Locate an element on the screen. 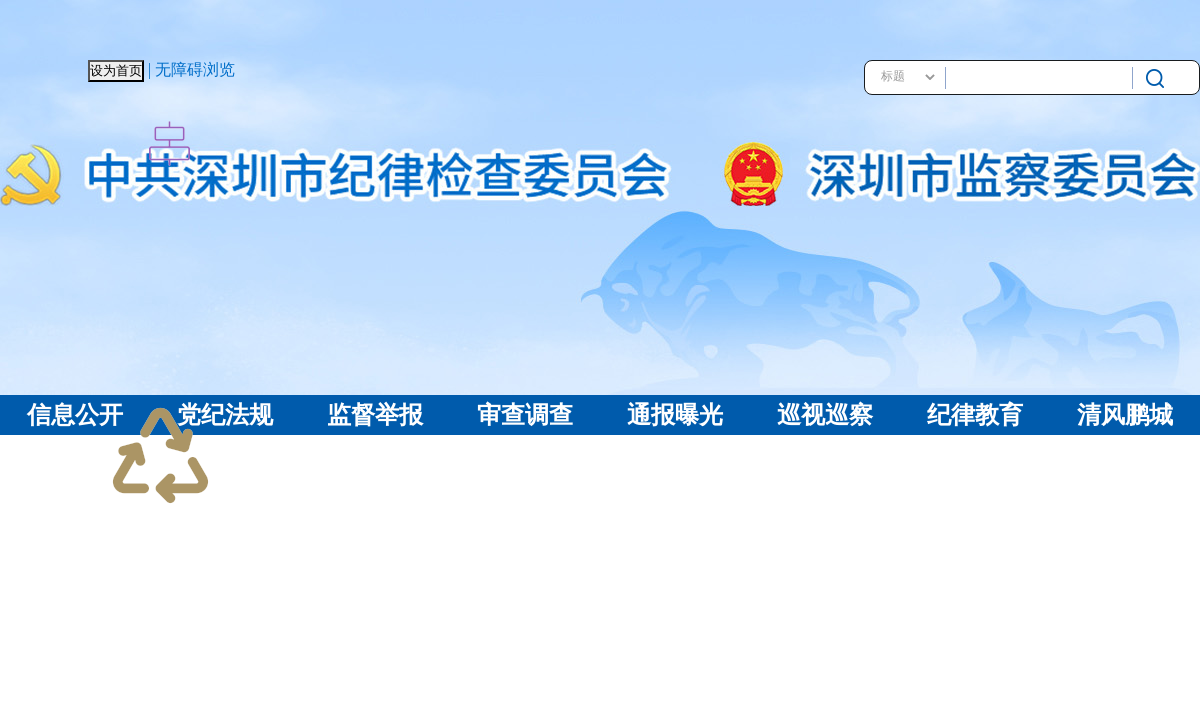 This screenshot has height=720, width=1200. recycle or move item to trash is located at coordinates (160, 455).